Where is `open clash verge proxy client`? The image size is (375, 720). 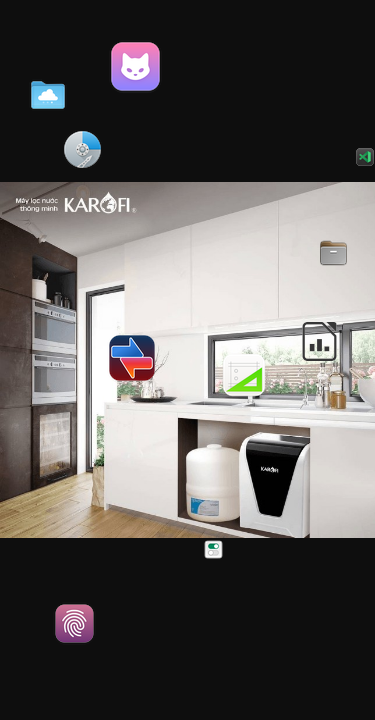 open clash verge proxy client is located at coordinates (135, 66).